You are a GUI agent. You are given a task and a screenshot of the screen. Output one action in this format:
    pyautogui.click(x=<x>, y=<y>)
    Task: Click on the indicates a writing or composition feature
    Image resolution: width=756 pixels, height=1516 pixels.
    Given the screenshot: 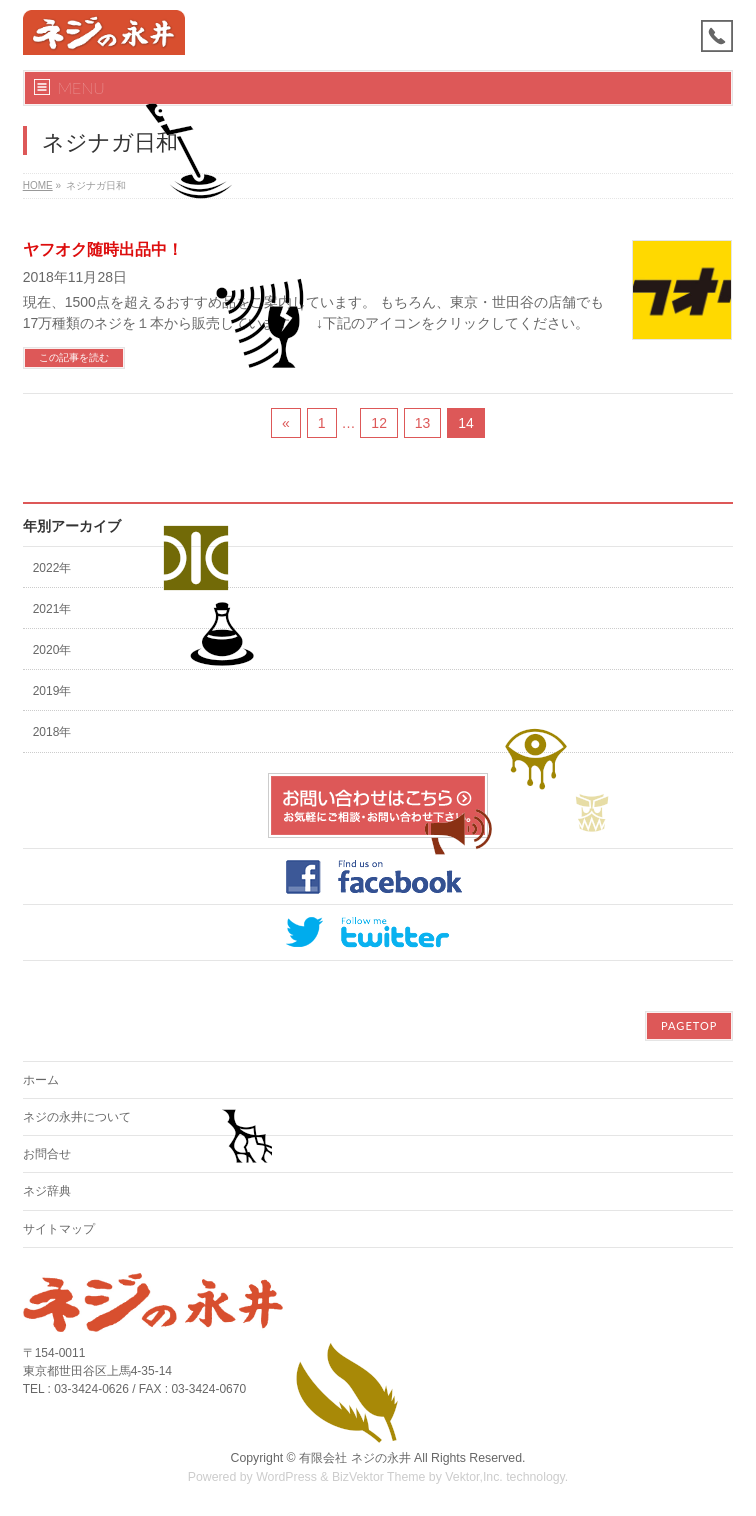 What is the action you would take?
    pyautogui.click(x=347, y=1393)
    